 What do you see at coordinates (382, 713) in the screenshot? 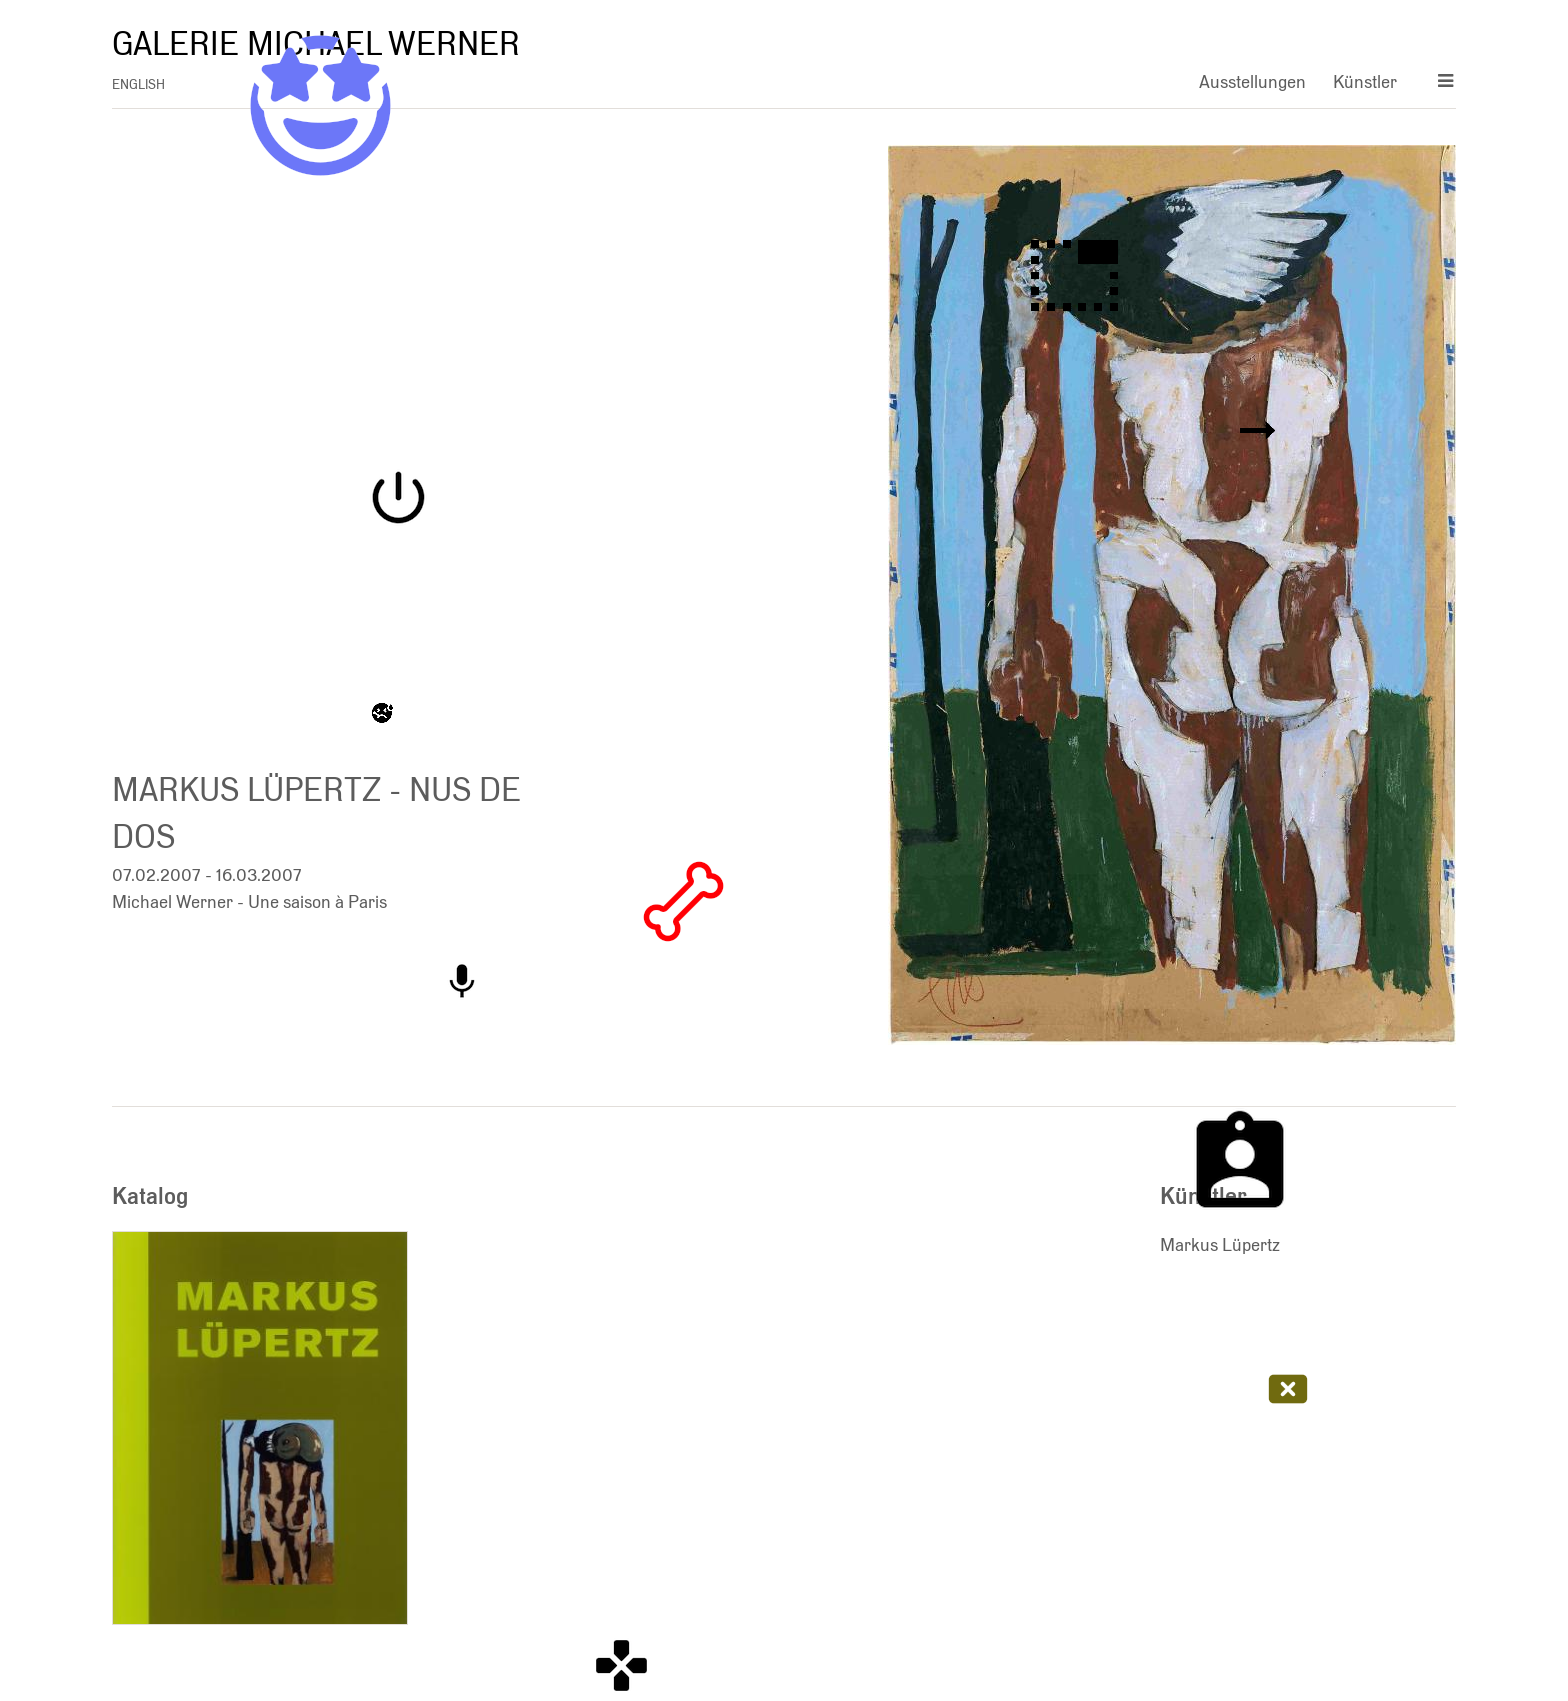
I see `report feeling unwell or sick` at bounding box center [382, 713].